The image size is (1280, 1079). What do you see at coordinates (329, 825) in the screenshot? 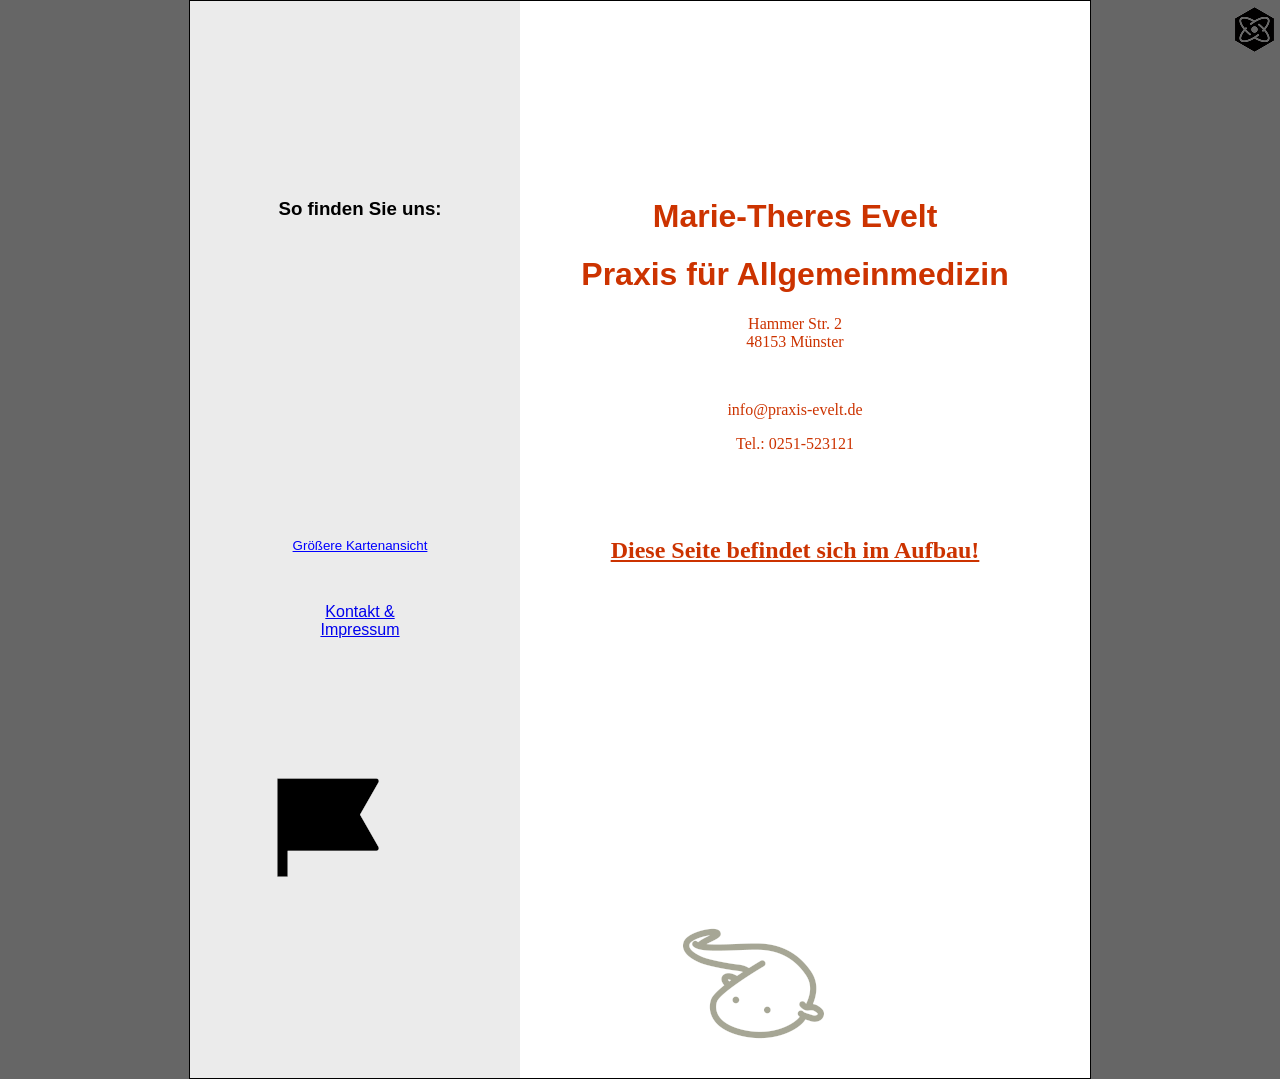
I see `flag or mark an item for follow-up` at bounding box center [329, 825].